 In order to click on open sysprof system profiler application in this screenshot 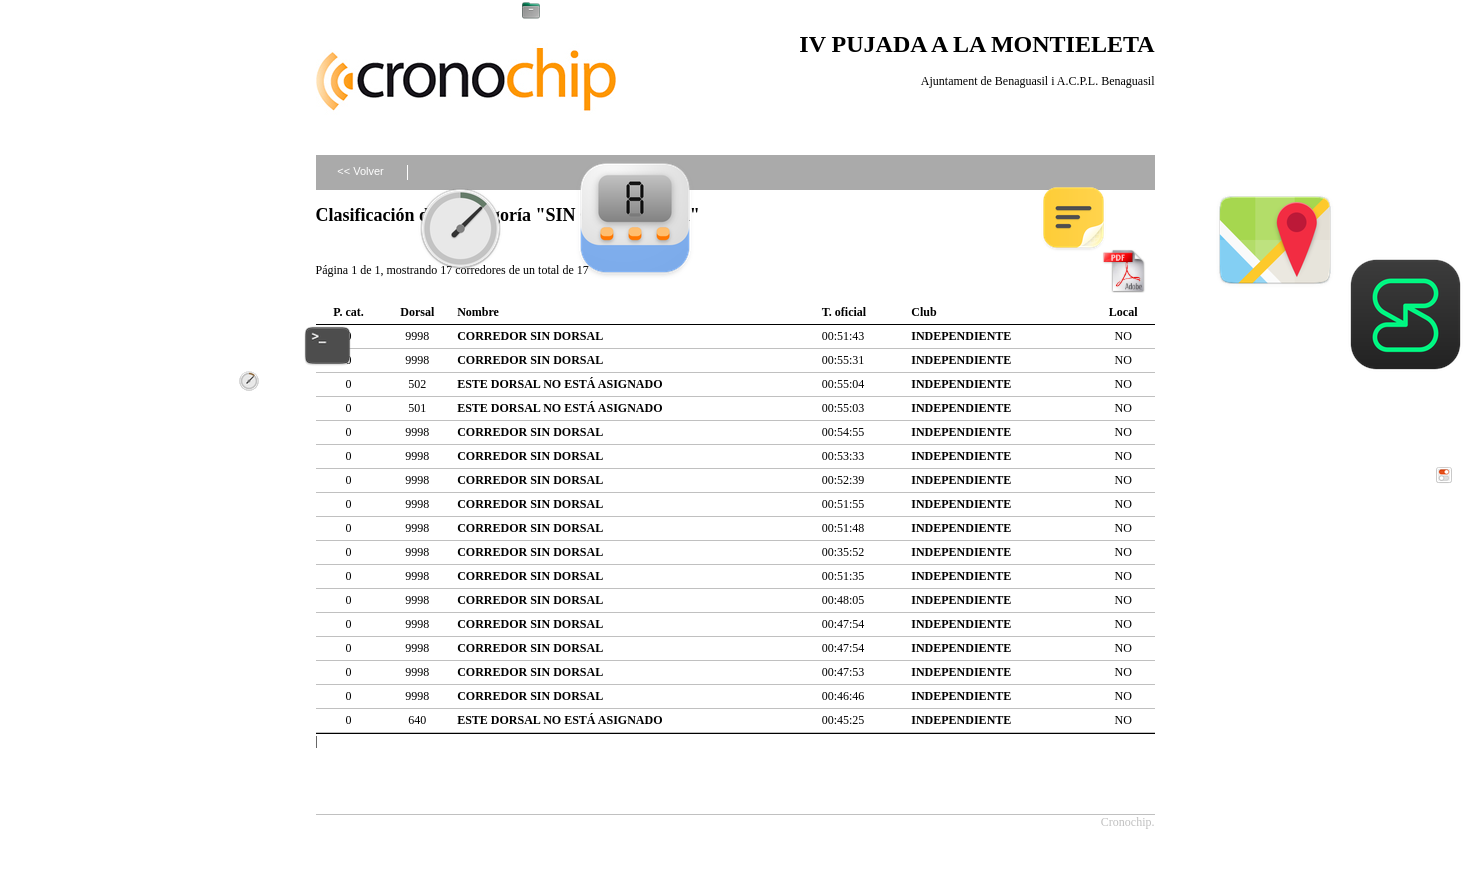, I will do `click(460, 228)`.